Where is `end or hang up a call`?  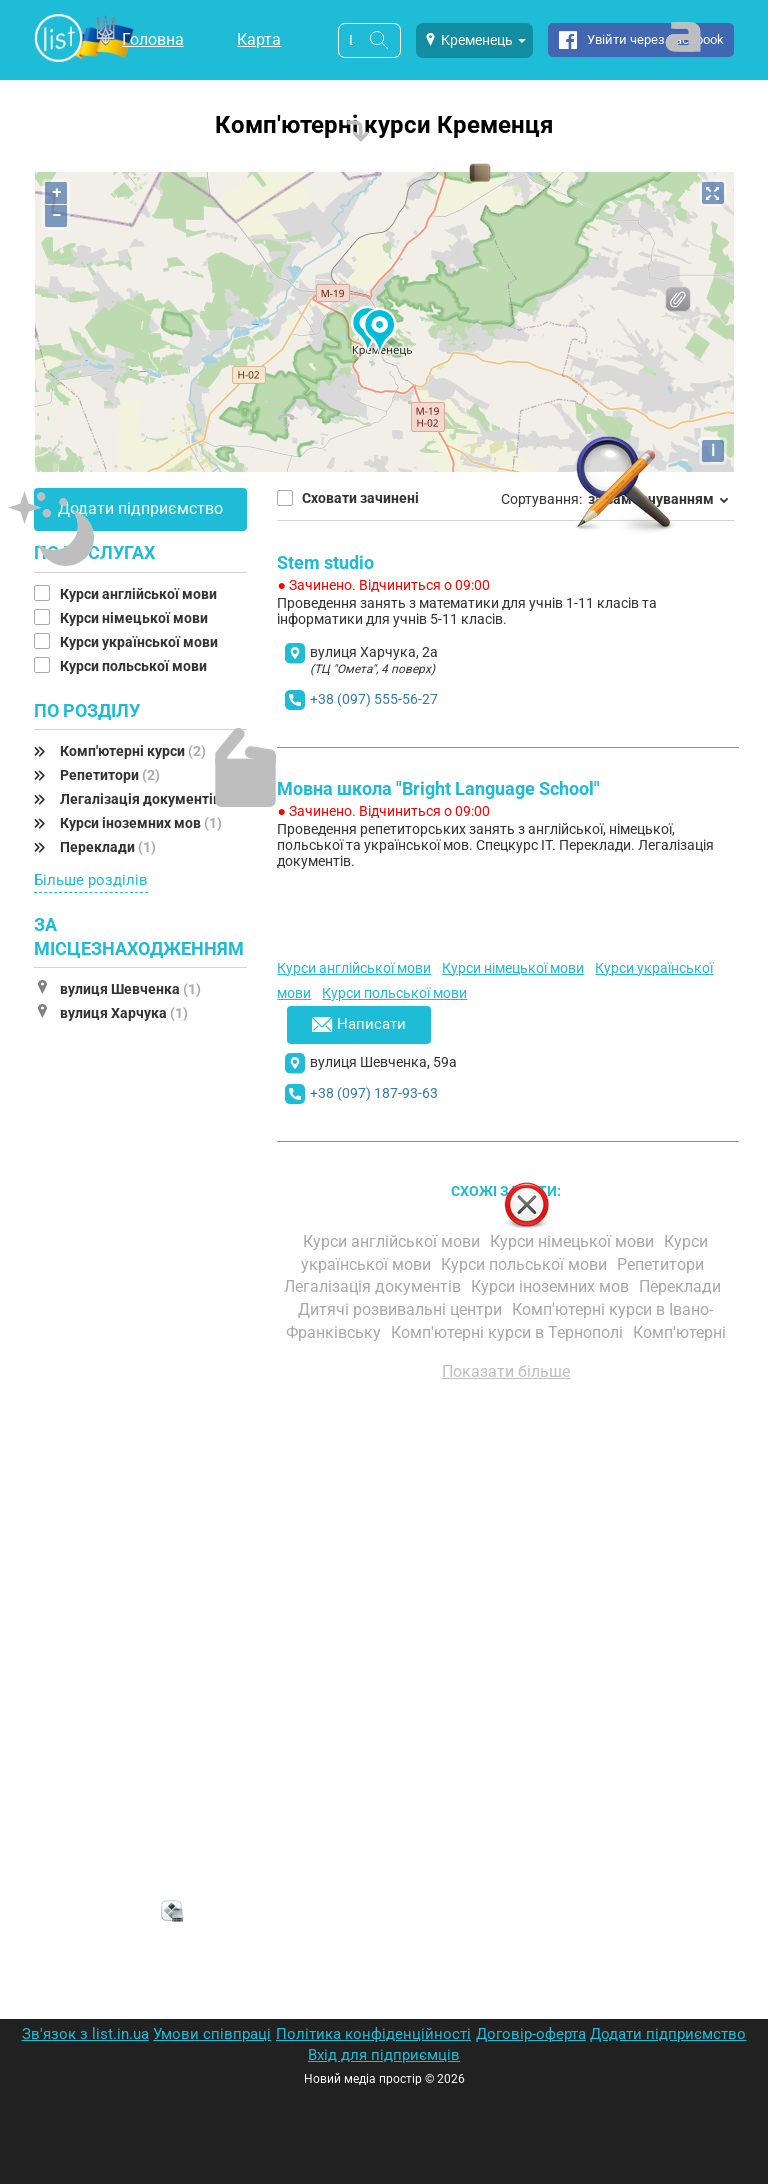
end or hang up a call is located at coordinates (286, 420).